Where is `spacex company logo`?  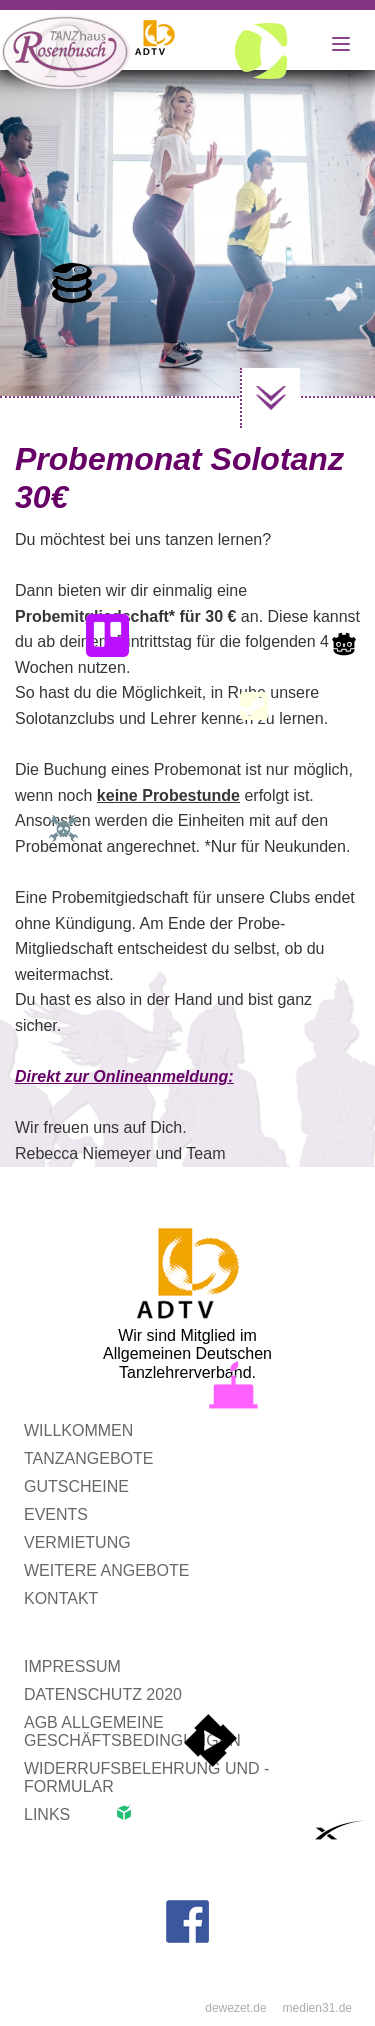 spacex company logo is located at coordinates (340, 1830).